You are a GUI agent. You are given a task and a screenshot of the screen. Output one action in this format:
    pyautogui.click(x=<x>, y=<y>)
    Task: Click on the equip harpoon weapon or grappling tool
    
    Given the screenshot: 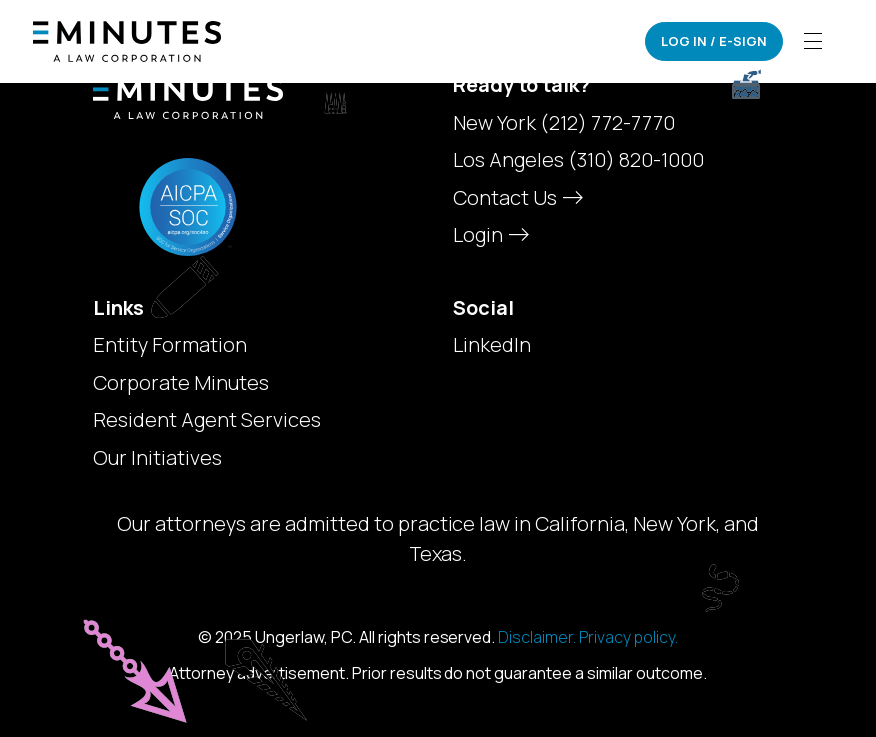 What is the action you would take?
    pyautogui.click(x=135, y=671)
    